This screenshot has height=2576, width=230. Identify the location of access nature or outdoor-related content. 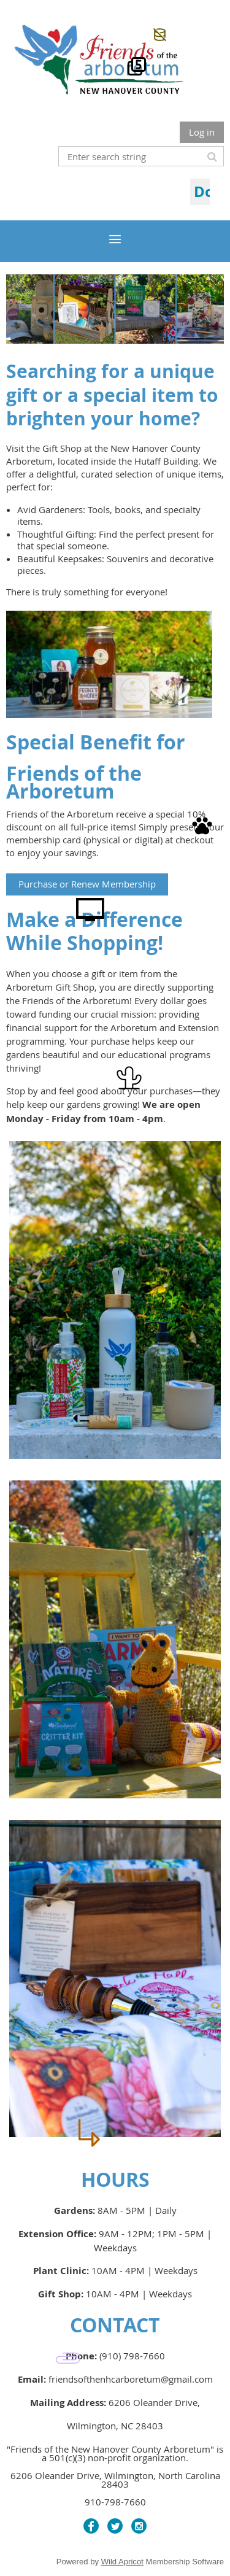
(64, 2005).